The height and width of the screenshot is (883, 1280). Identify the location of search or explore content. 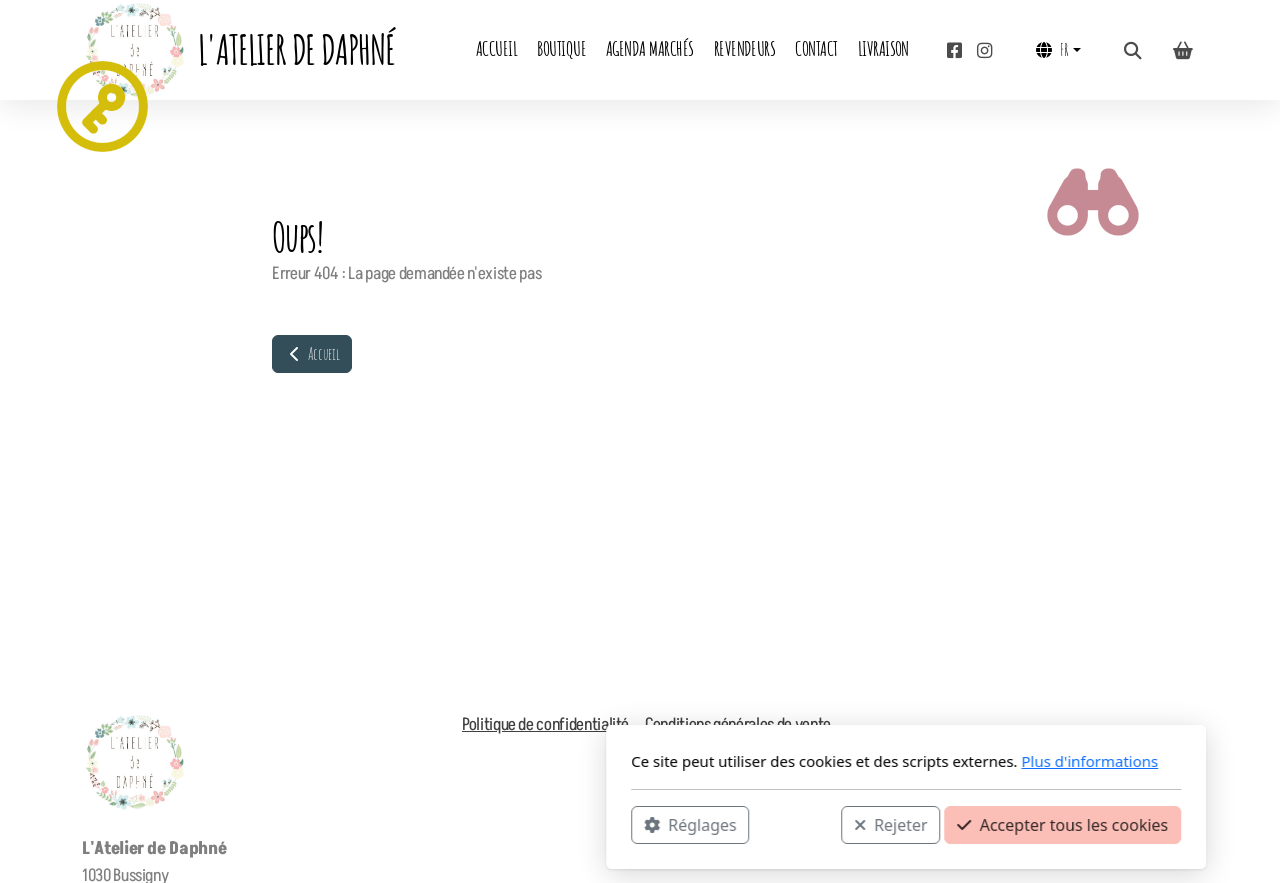
(1093, 195).